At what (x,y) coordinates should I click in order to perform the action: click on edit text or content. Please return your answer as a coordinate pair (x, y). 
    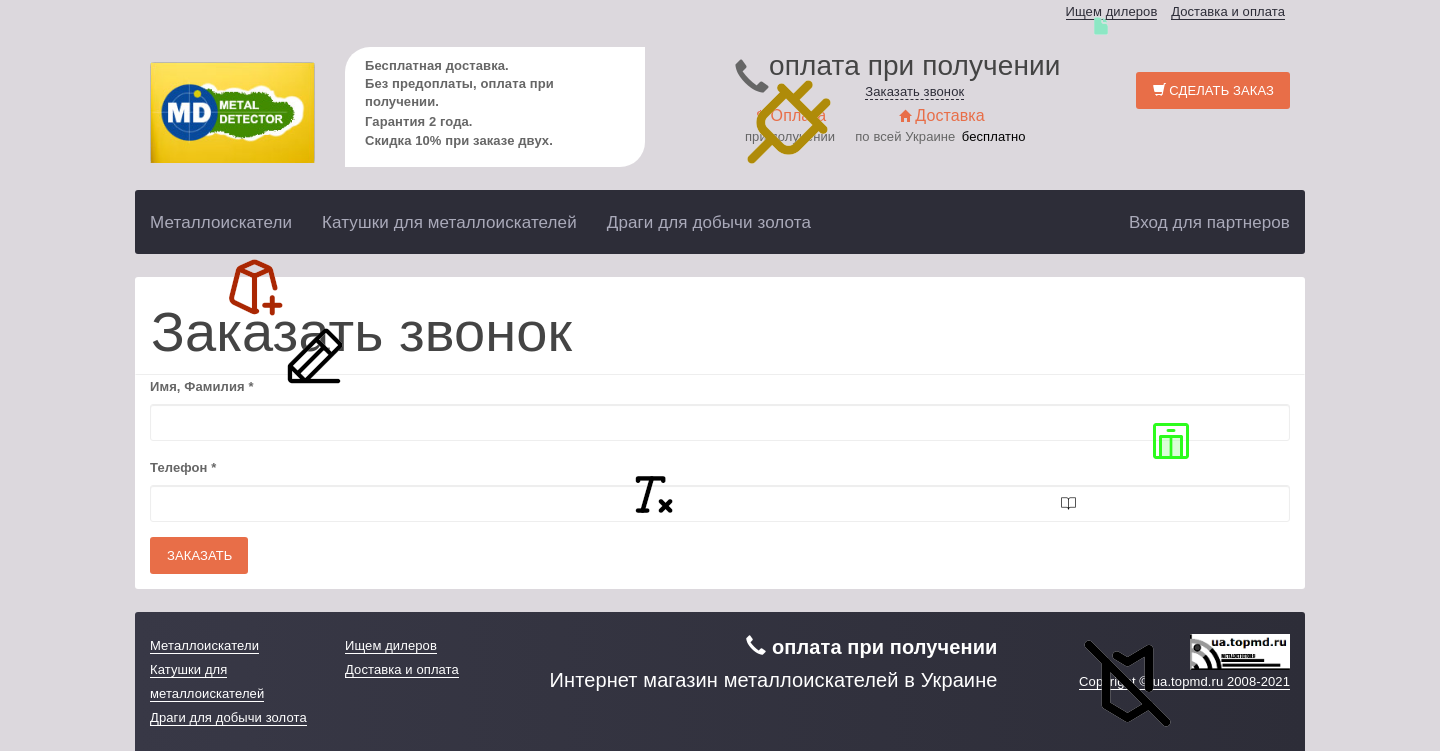
    Looking at the image, I should click on (314, 357).